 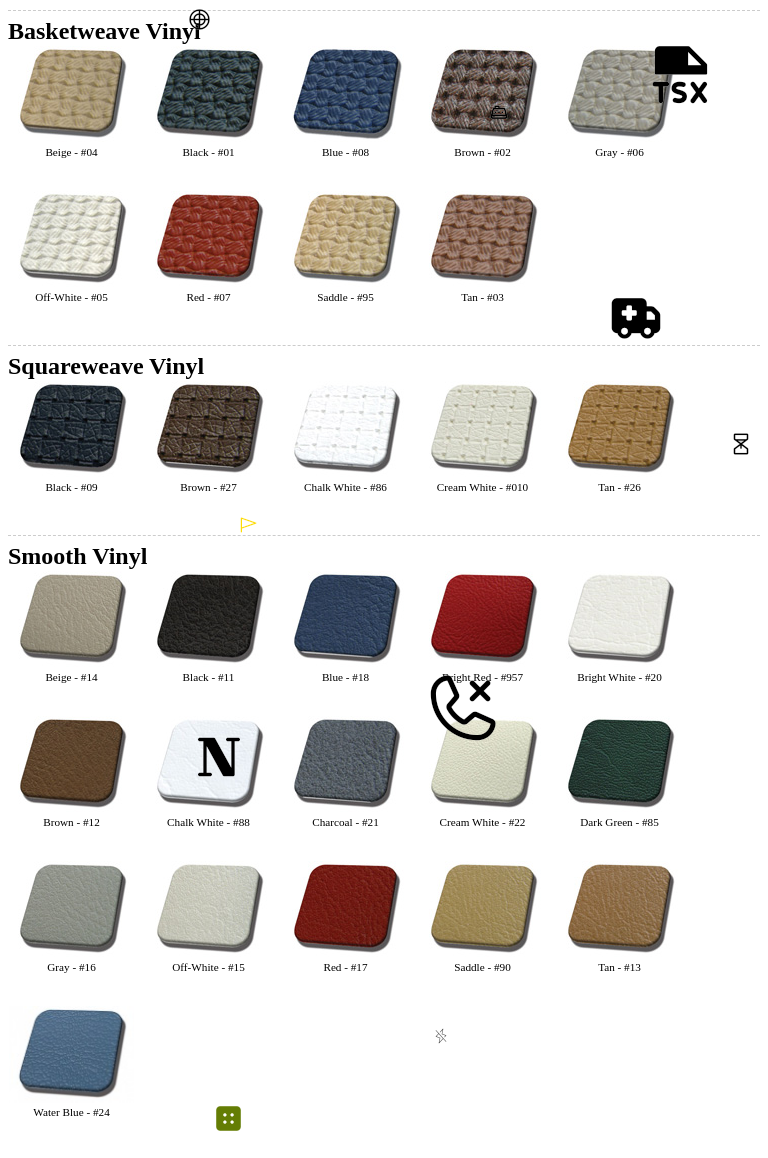 I want to click on indicates a task or process in progress, so click(x=741, y=444).